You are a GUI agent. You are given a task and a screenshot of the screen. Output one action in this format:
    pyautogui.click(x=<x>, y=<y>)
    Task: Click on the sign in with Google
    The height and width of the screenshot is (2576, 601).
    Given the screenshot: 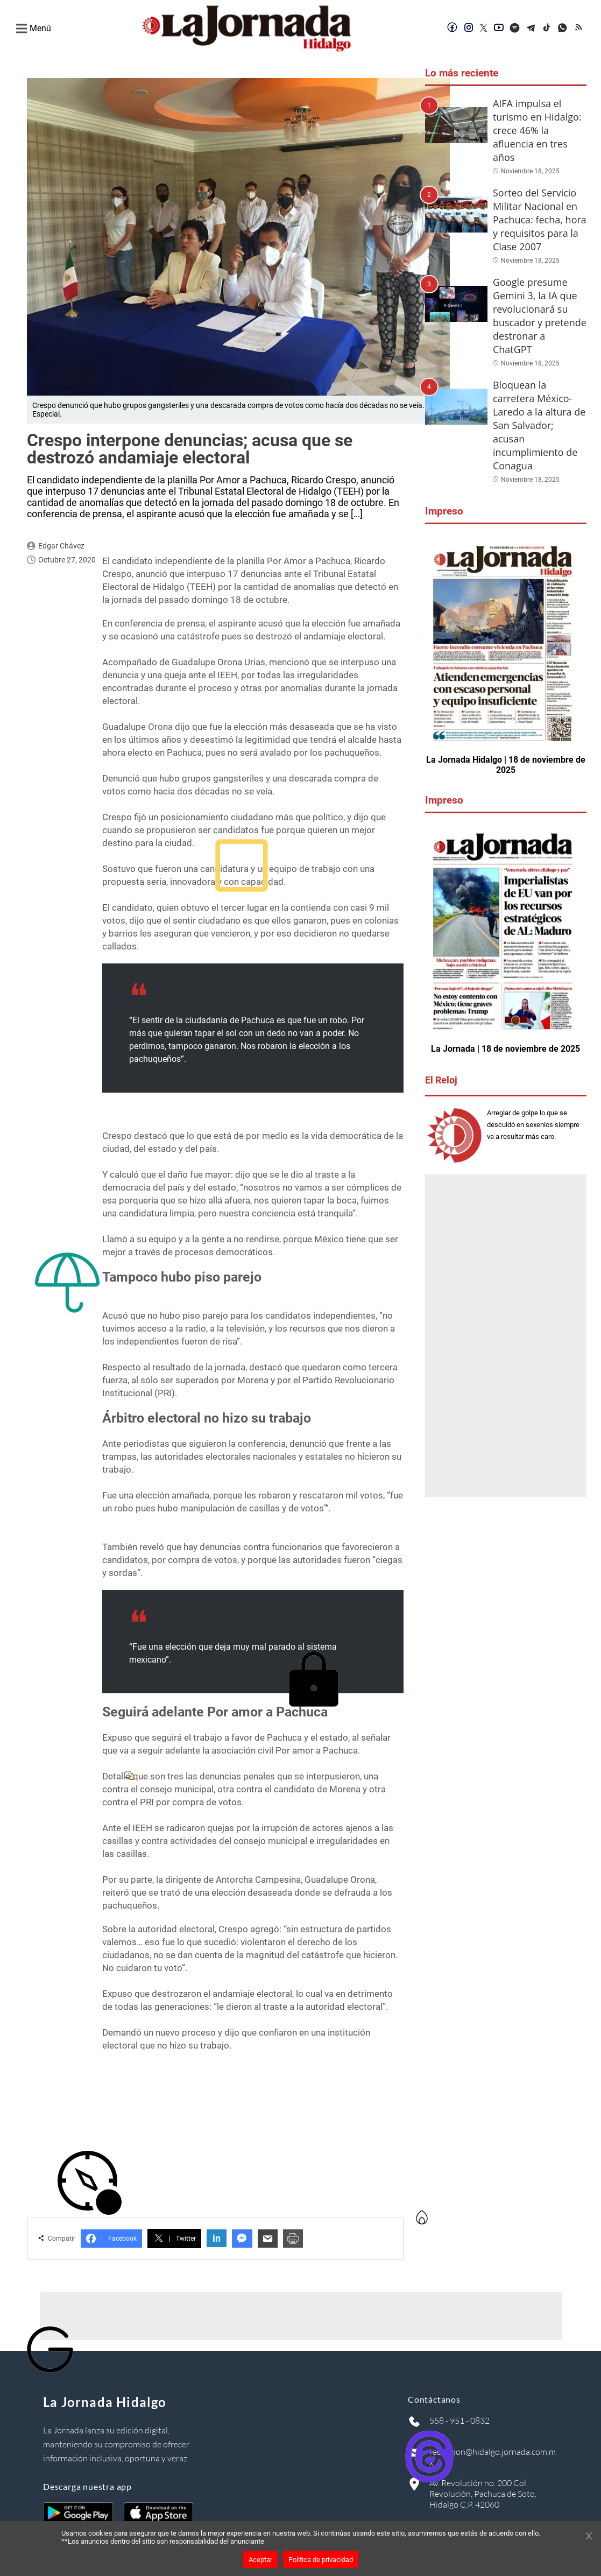 What is the action you would take?
    pyautogui.click(x=50, y=2349)
    